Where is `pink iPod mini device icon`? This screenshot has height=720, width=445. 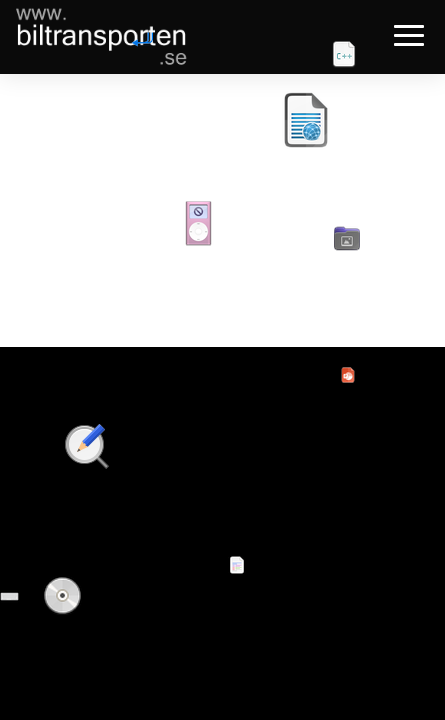
pink iPod mini device icon is located at coordinates (198, 223).